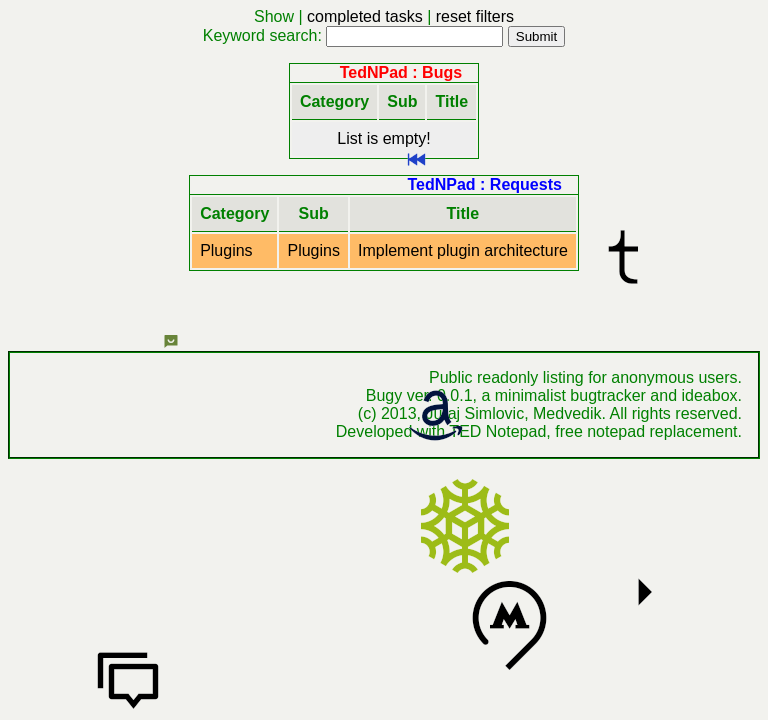 This screenshot has height=720, width=768. Describe the element at coordinates (128, 680) in the screenshot. I see `start a group discussion or conversation` at that location.